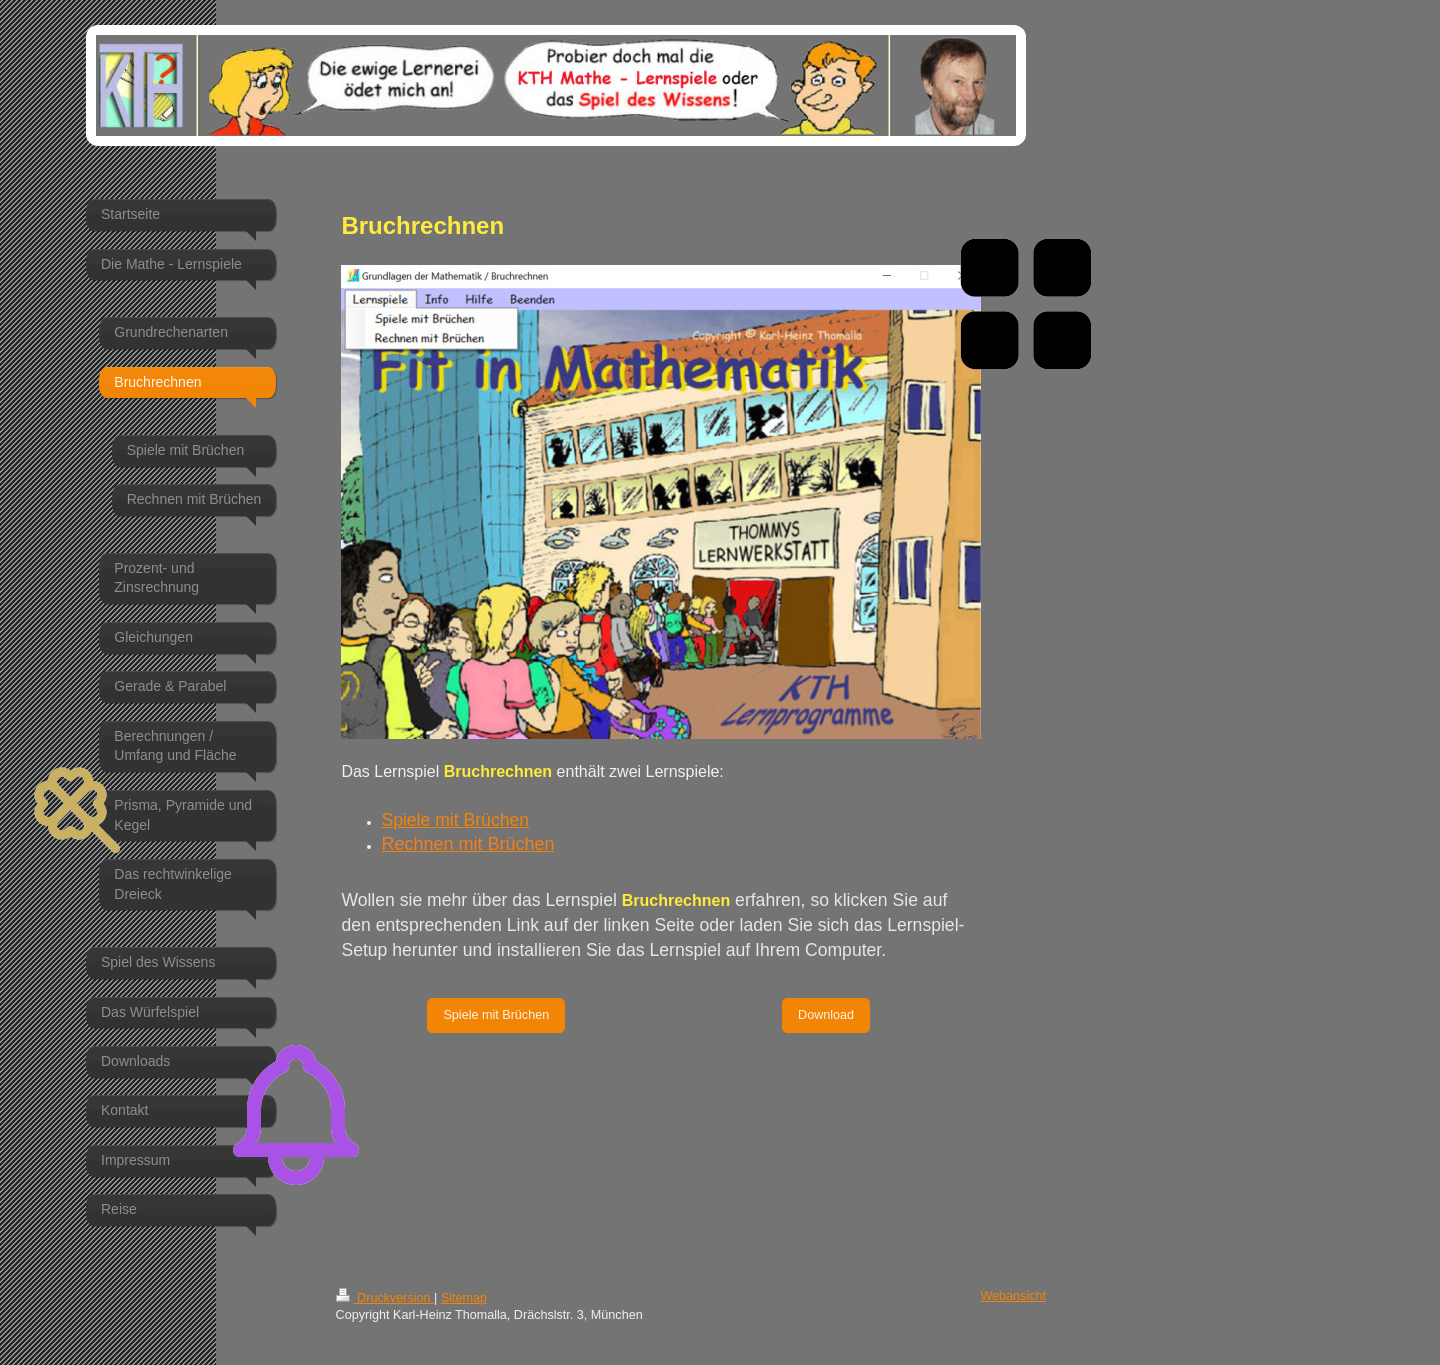  I want to click on indicates luck or bonus feature, so click(75, 808).